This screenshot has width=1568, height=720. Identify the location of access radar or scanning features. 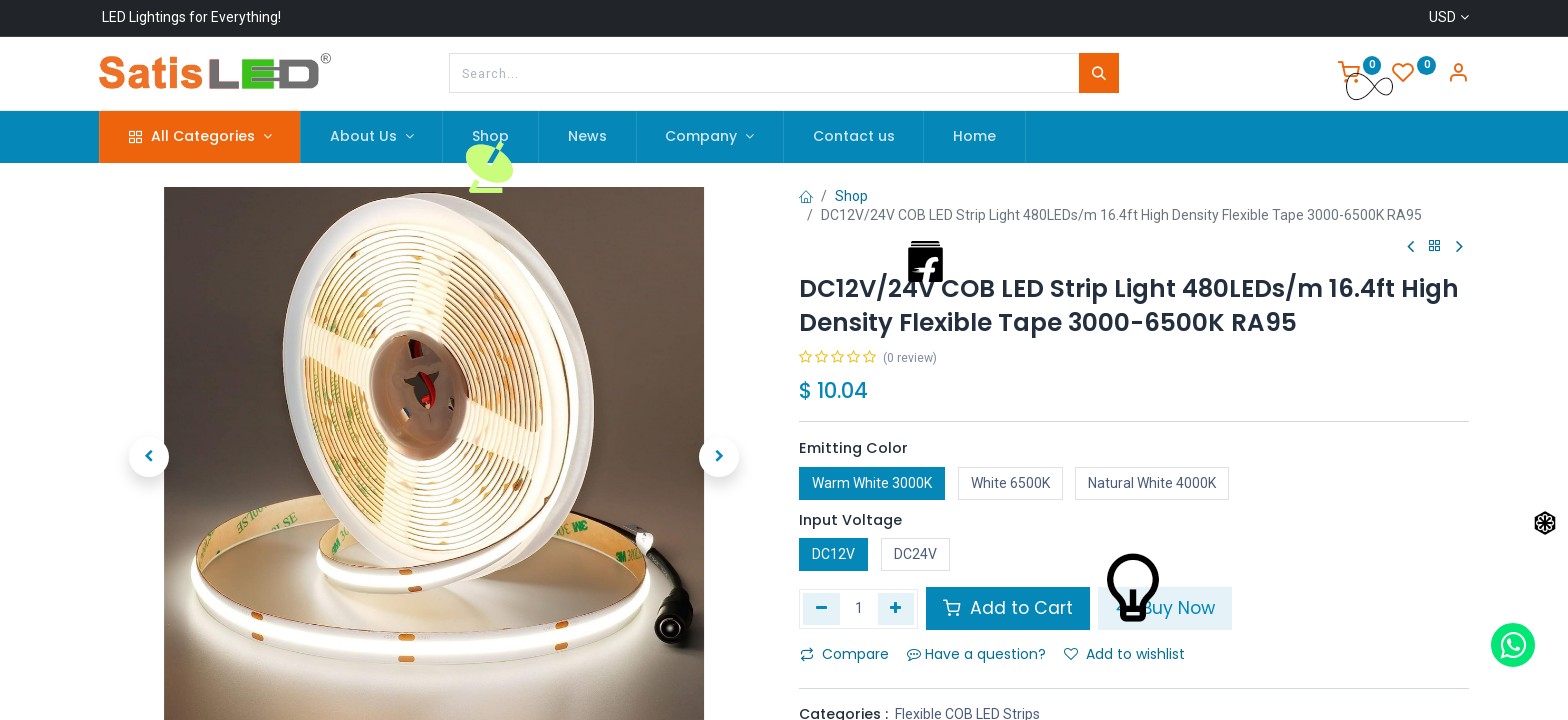
(489, 167).